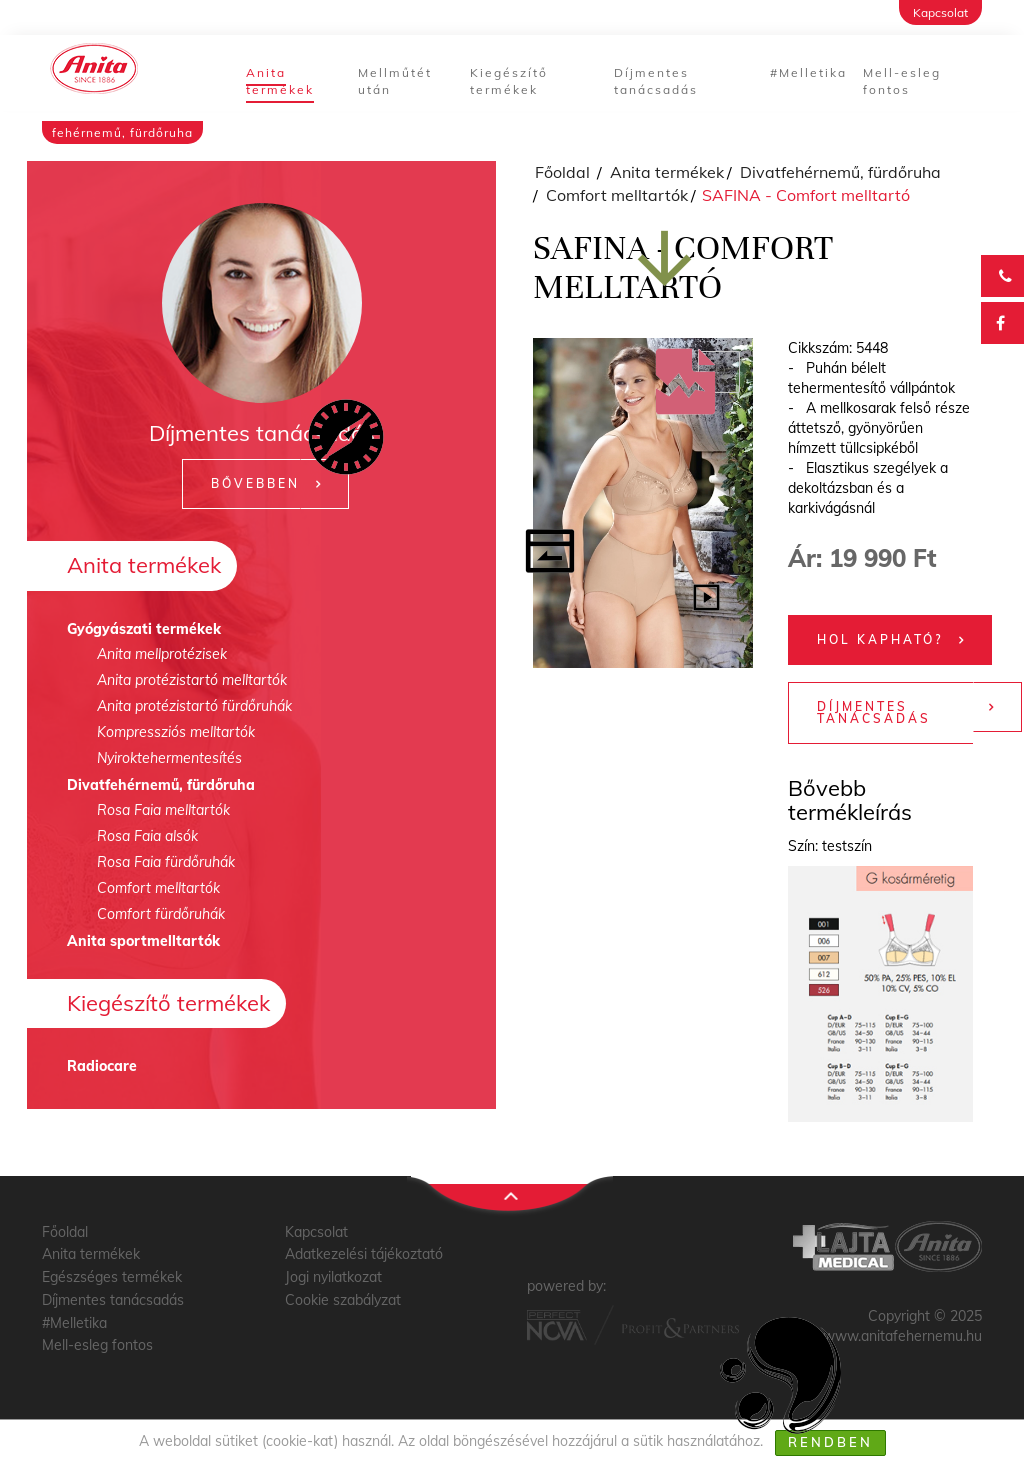  I want to click on mercurial version control system logo, so click(780, 1375).